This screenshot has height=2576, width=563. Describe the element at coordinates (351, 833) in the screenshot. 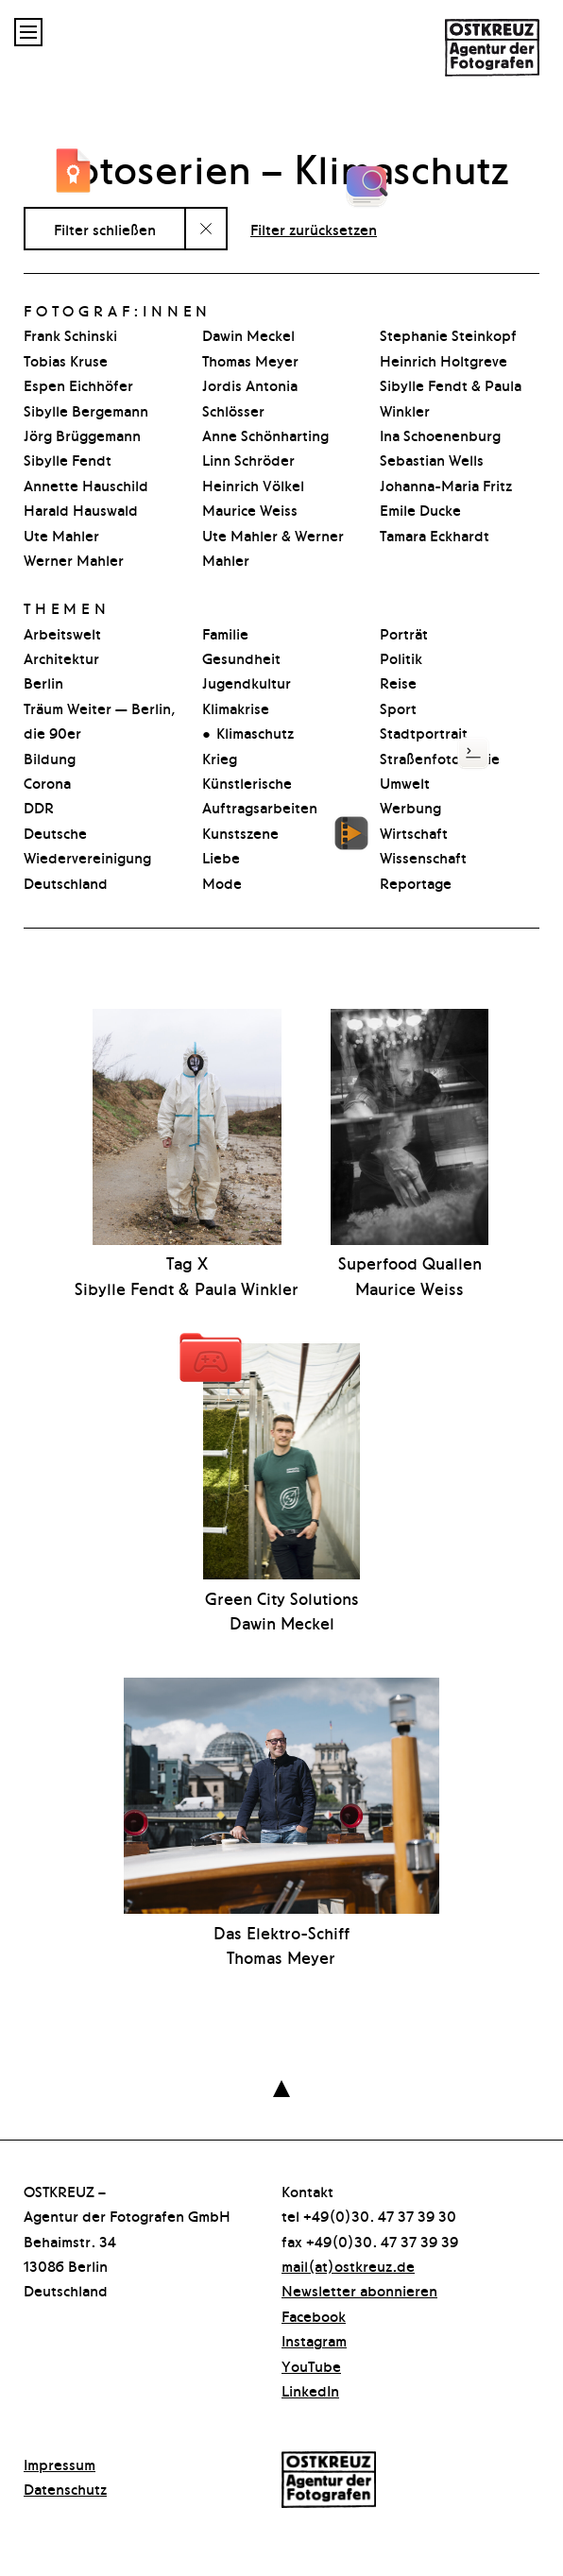

I see `open blackmagic raw player app` at that location.